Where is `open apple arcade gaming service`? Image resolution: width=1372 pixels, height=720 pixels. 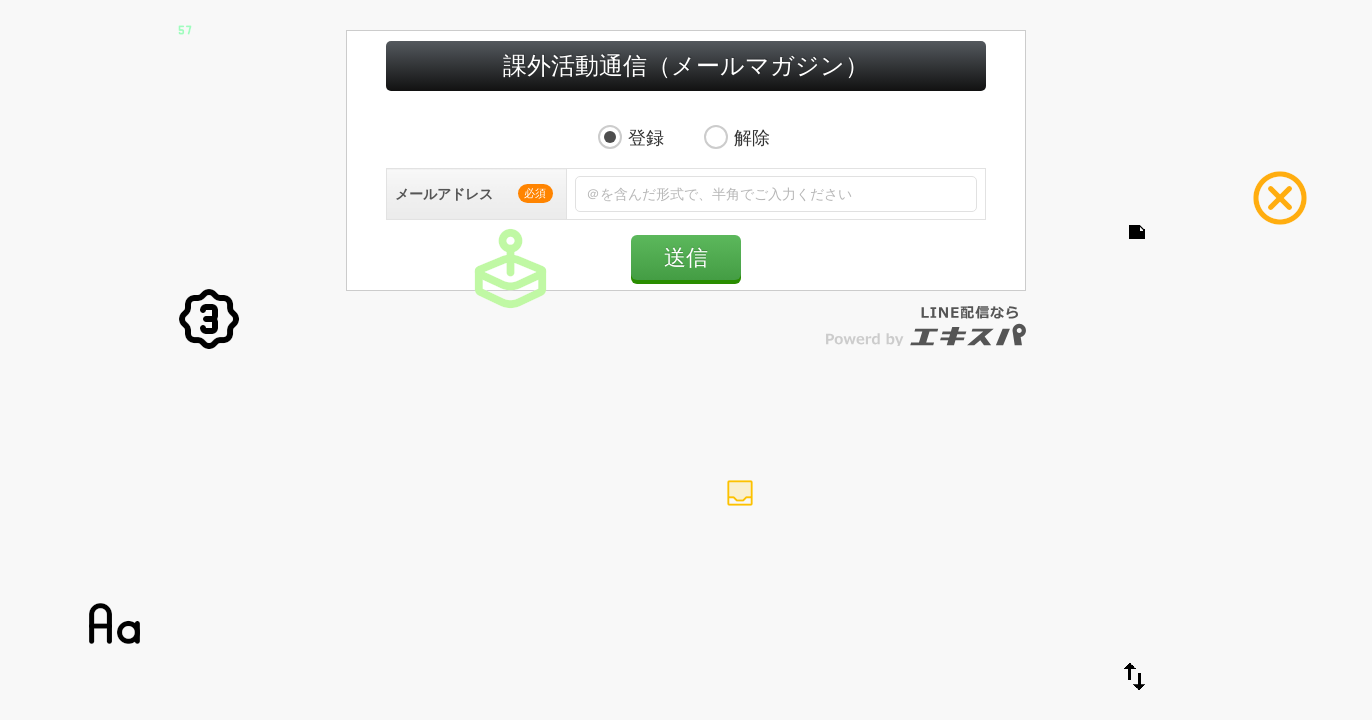 open apple arcade gaming service is located at coordinates (510, 268).